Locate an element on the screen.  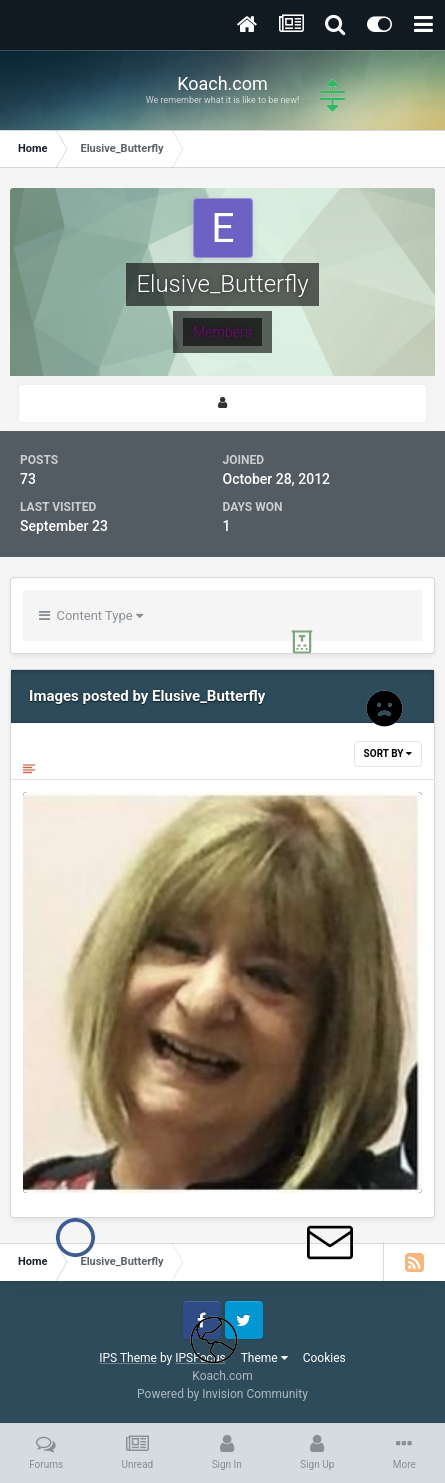
view data table or spreadsheet is located at coordinates (302, 642).